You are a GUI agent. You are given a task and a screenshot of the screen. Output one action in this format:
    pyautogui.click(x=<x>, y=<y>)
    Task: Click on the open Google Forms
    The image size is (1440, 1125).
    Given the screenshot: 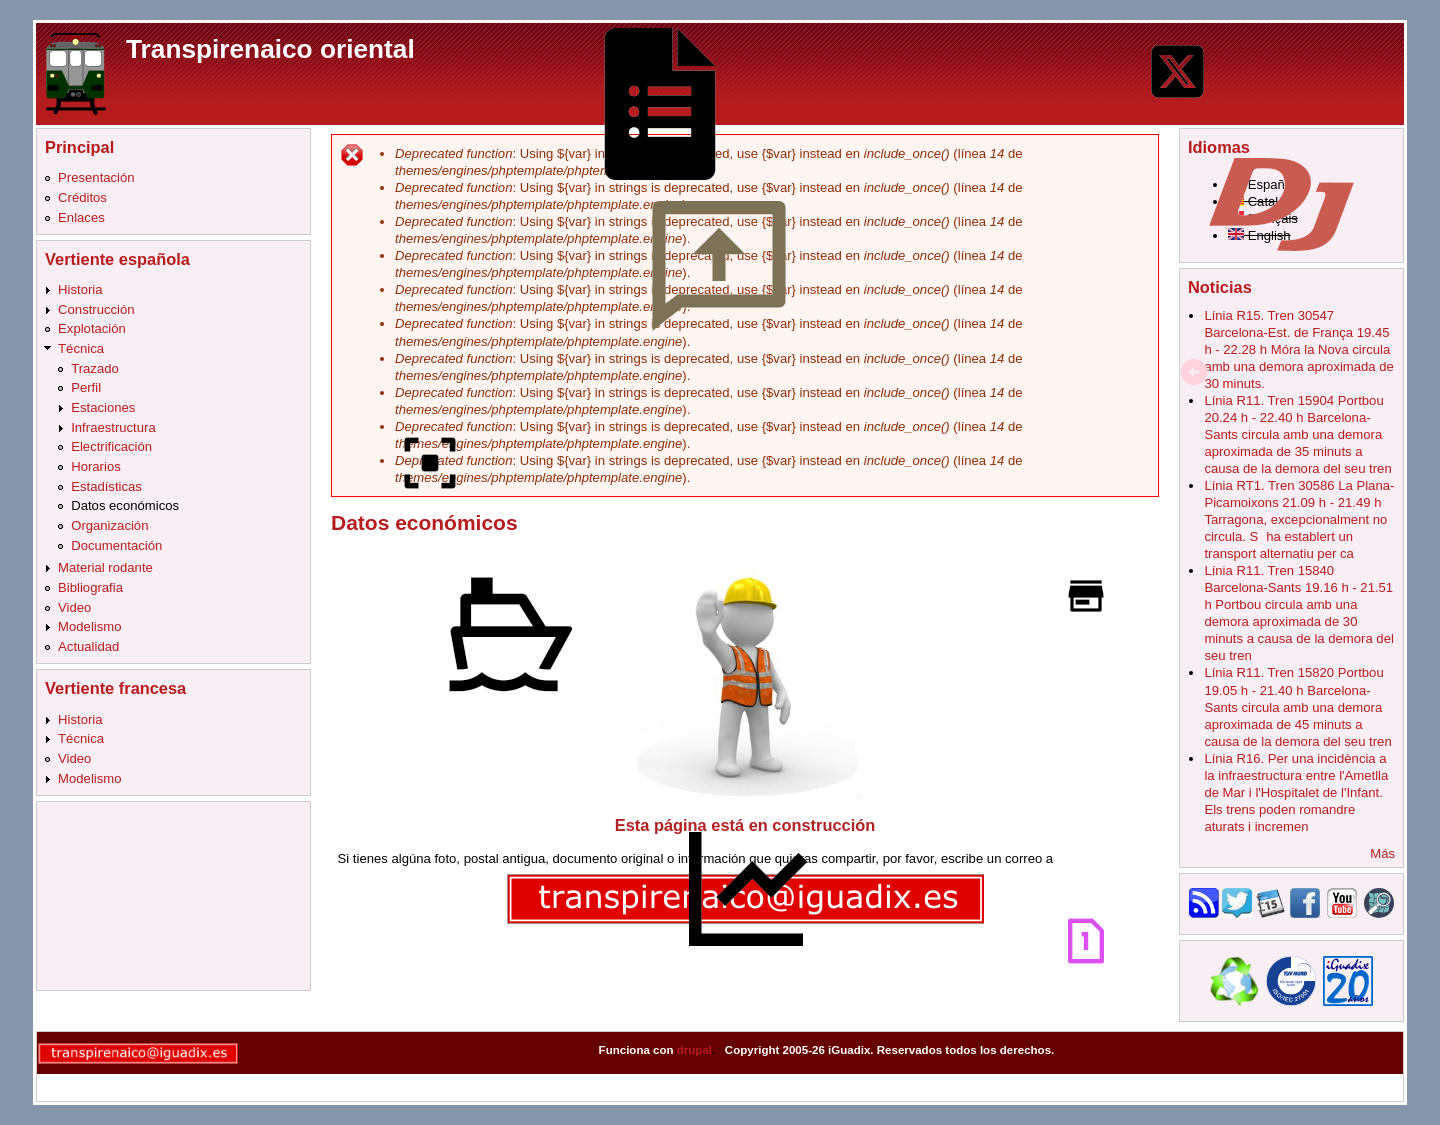 What is the action you would take?
    pyautogui.click(x=660, y=104)
    